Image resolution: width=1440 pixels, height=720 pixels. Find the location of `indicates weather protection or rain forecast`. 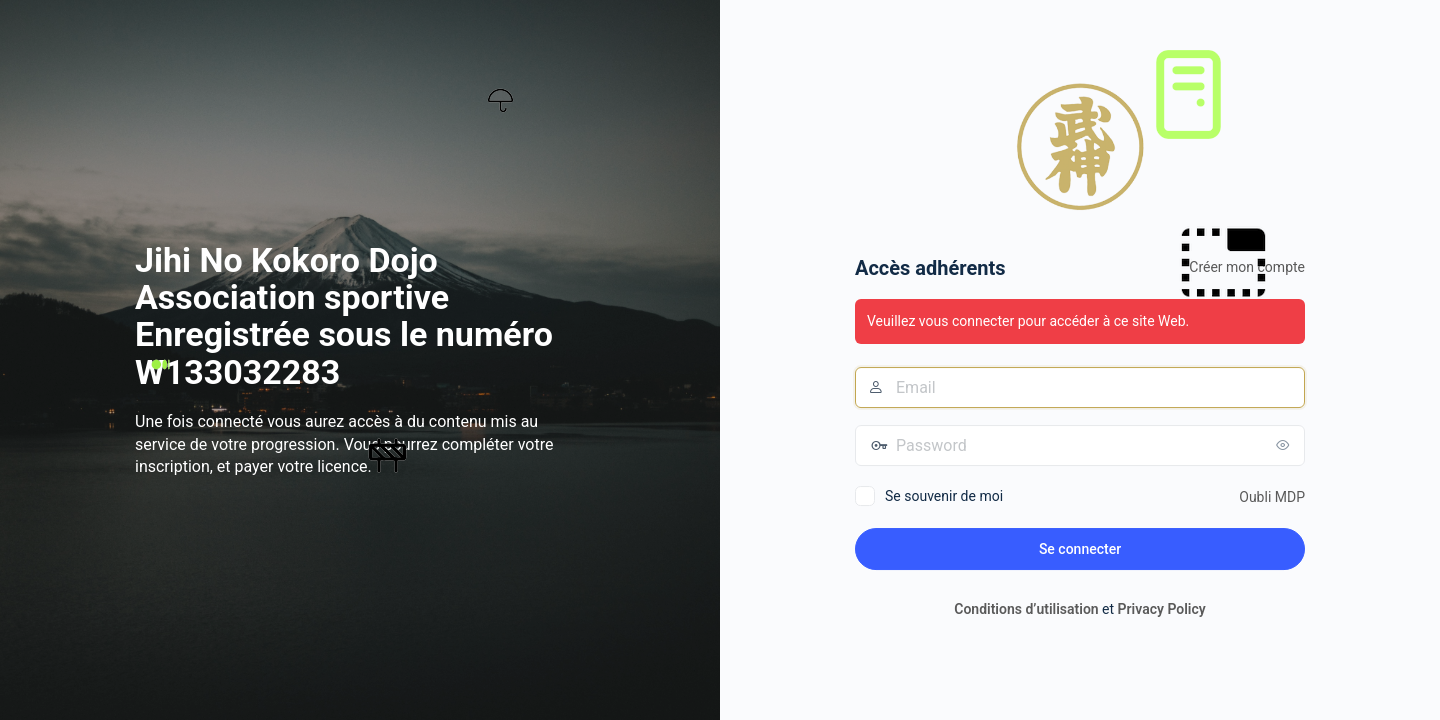

indicates weather protection or rain forecast is located at coordinates (500, 100).